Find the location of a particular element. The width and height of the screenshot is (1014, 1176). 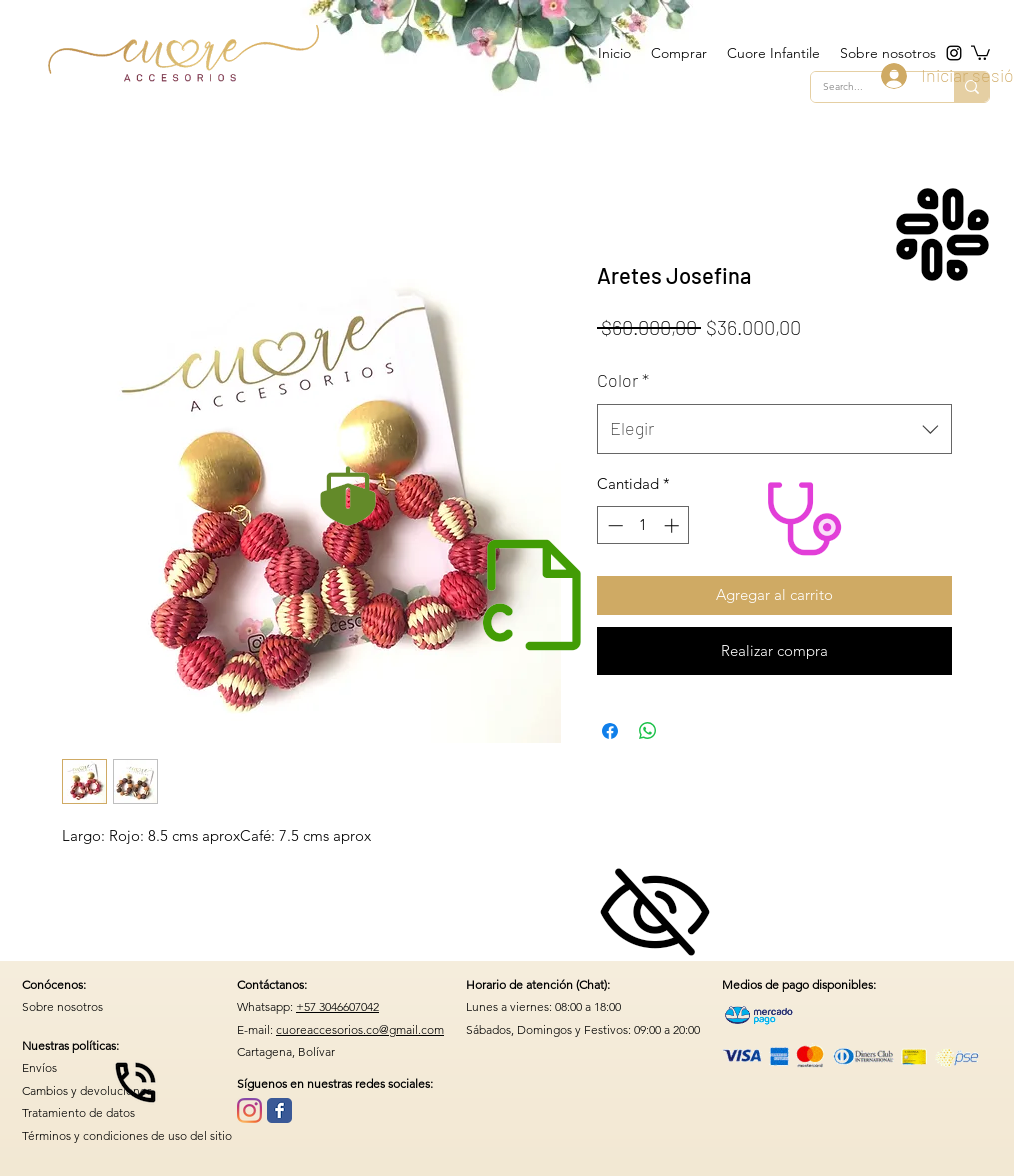

open Slack messaging app is located at coordinates (942, 234).